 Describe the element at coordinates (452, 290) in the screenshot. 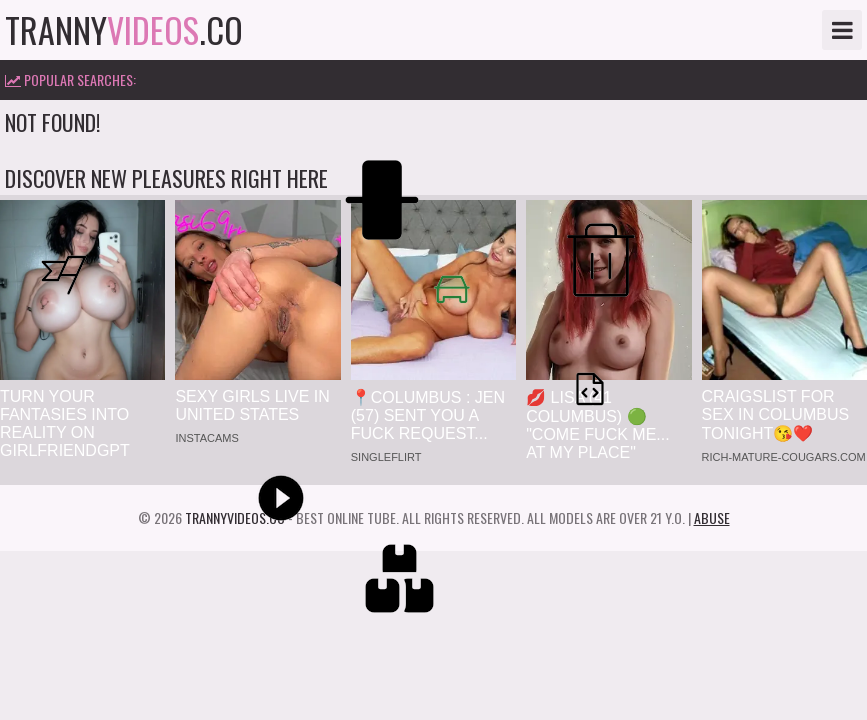

I see `access vehicle or car-related features` at that location.